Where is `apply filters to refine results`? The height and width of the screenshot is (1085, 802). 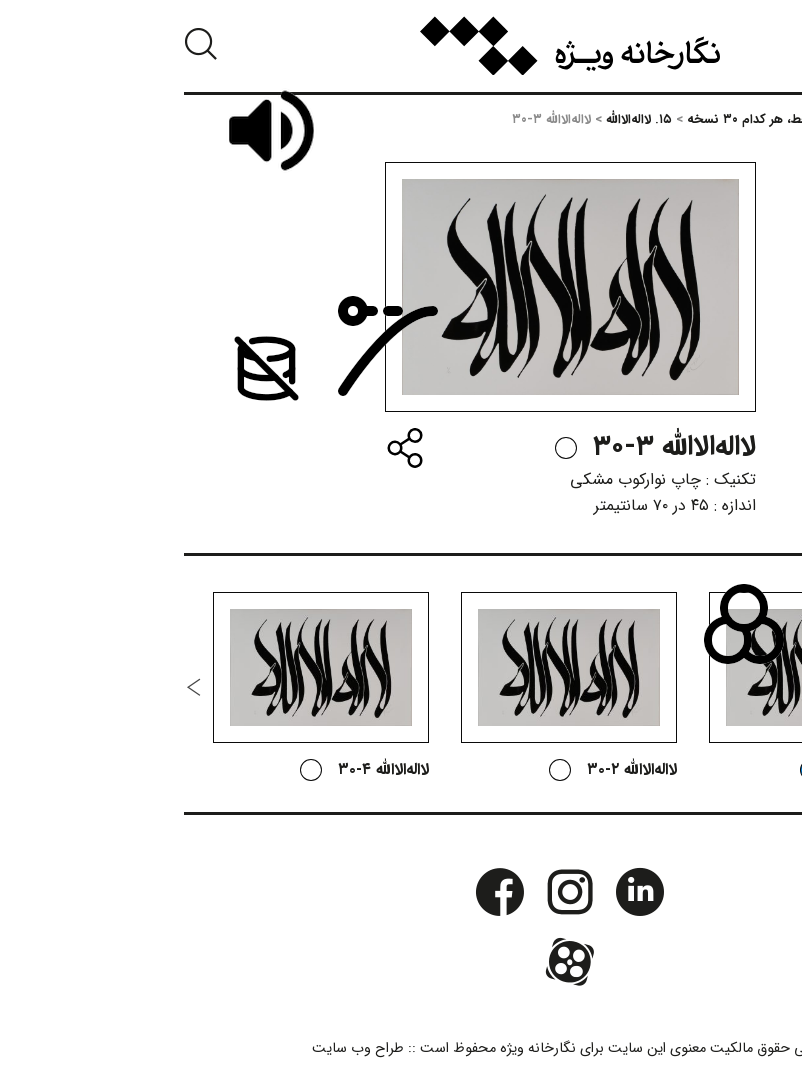 apply filters to refine results is located at coordinates (744, 624).